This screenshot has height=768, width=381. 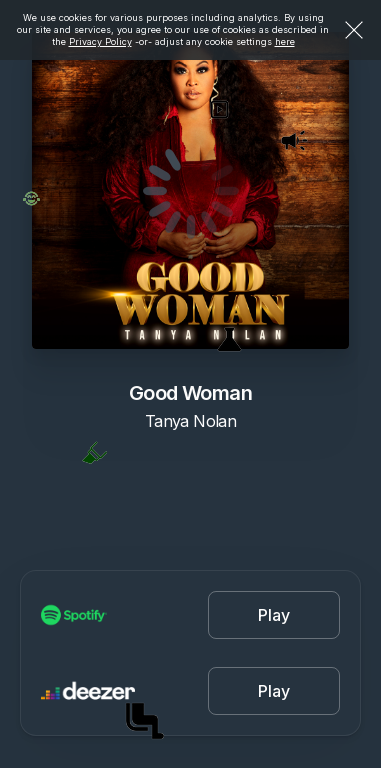 I want to click on access science or laboratory features, so click(x=229, y=339).